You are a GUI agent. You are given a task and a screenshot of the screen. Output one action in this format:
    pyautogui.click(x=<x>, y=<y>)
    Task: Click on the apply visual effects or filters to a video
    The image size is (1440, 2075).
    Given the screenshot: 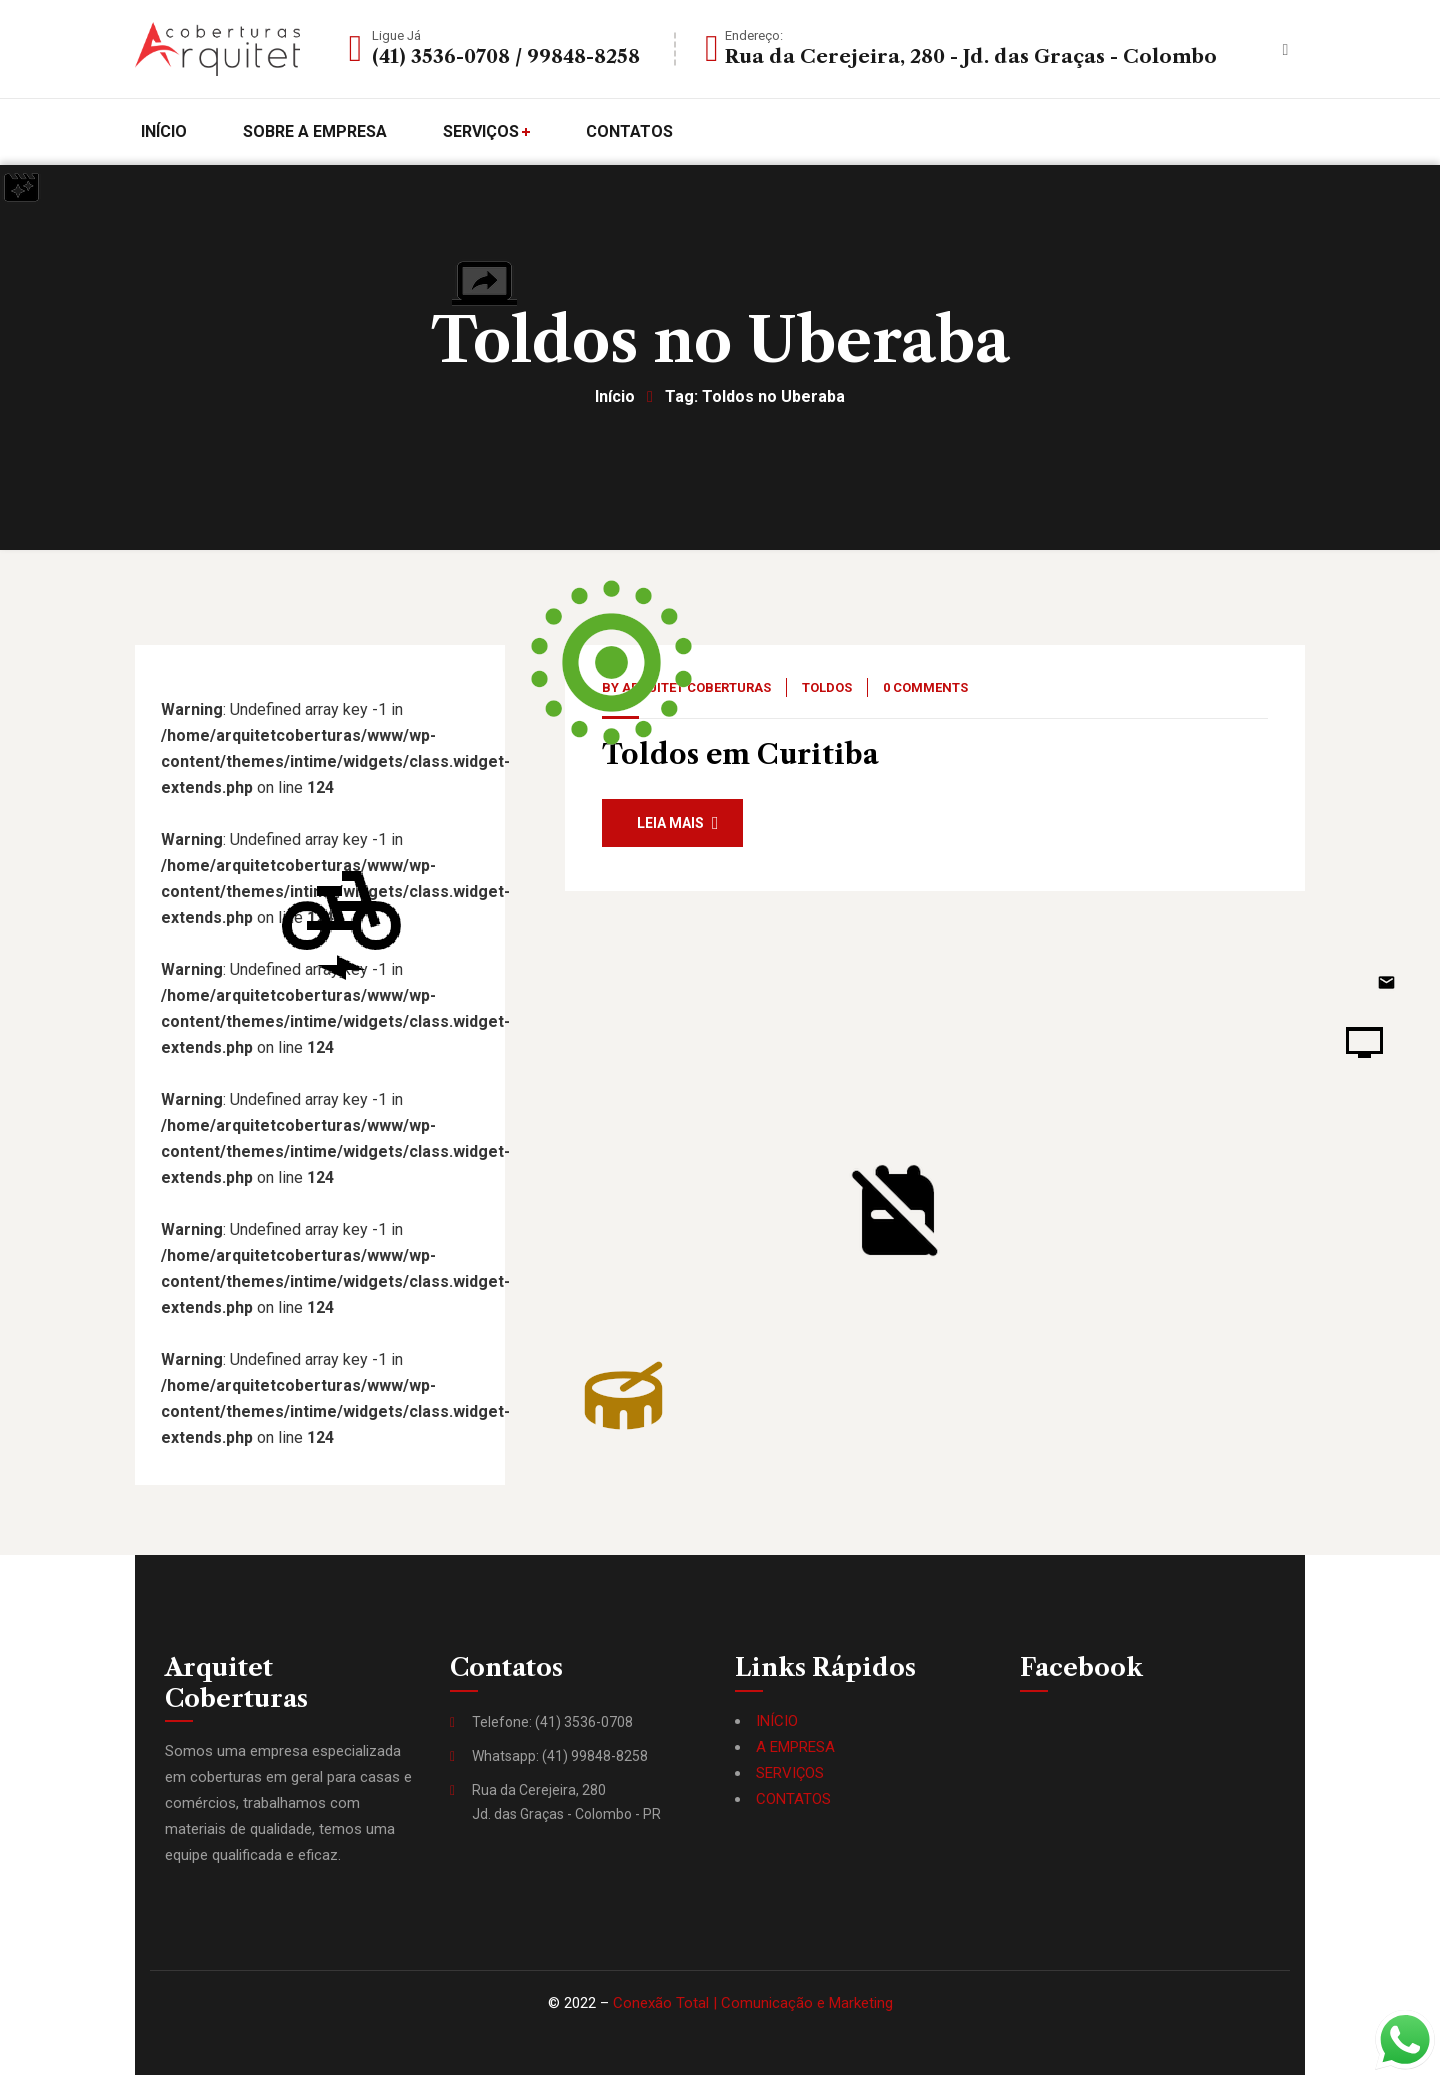 What is the action you would take?
    pyautogui.click(x=21, y=187)
    